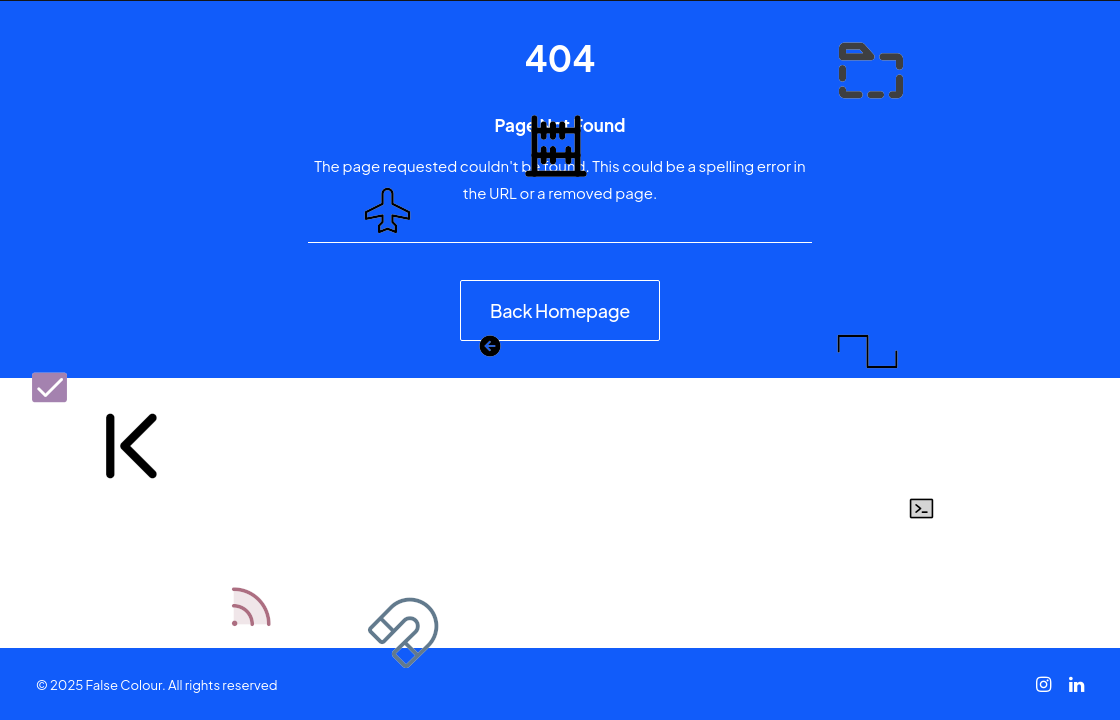 The width and height of the screenshot is (1120, 720). What do you see at coordinates (490, 346) in the screenshot?
I see `go back to the previous screen` at bounding box center [490, 346].